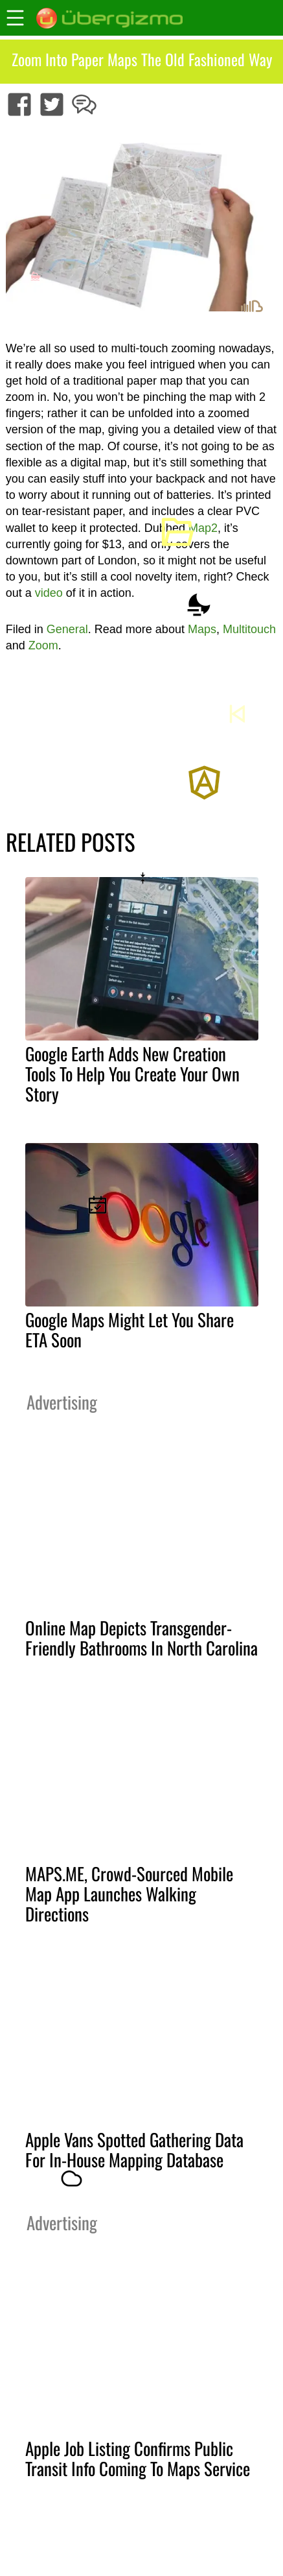 The height and width of the screenshot is (2576, 283). Describe the element at coordinates (236, 714) in the screenshot. I see `skip to previous track` at that location.